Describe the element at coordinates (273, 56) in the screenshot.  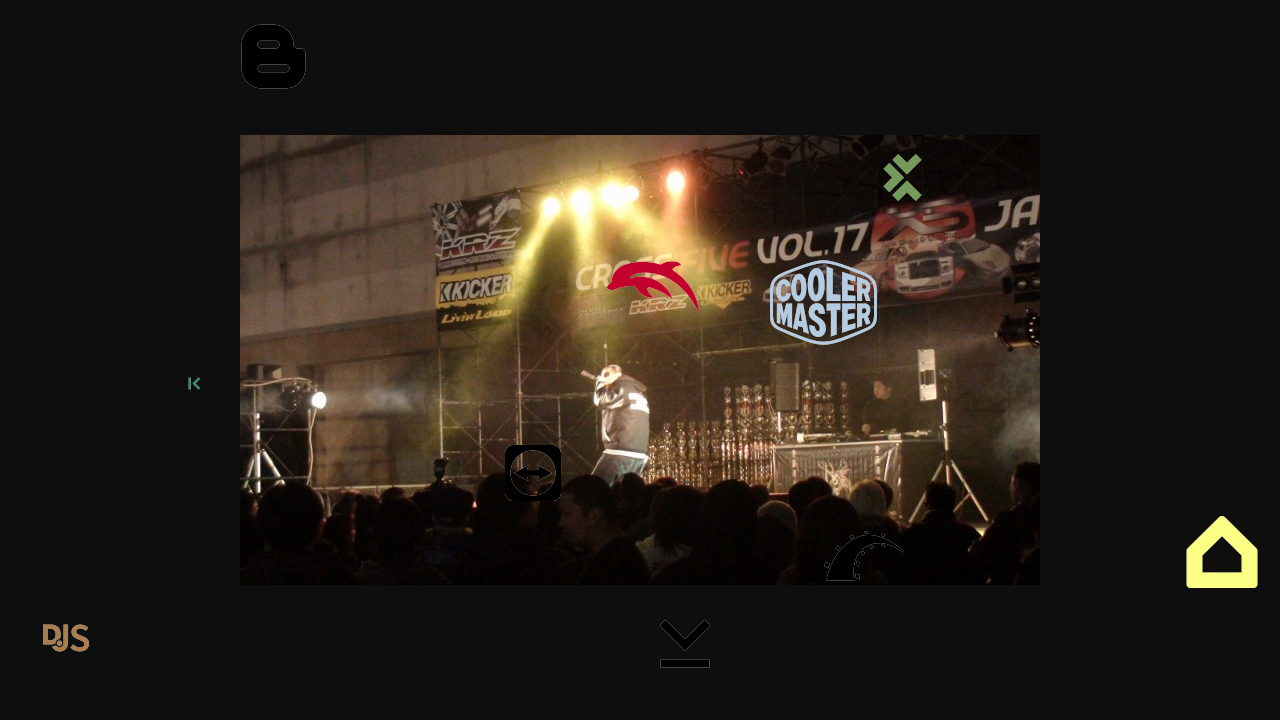
I see `open the Blogger app` at that location.